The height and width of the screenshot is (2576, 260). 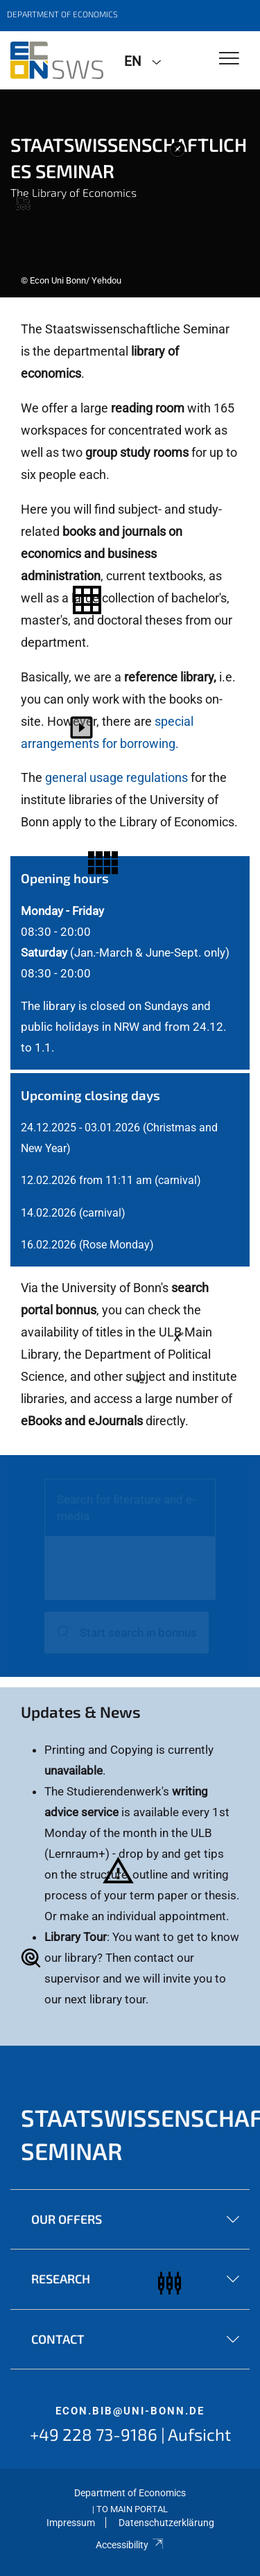 I want to click on close or dismiss a dialog, so click(x=177, y=149).